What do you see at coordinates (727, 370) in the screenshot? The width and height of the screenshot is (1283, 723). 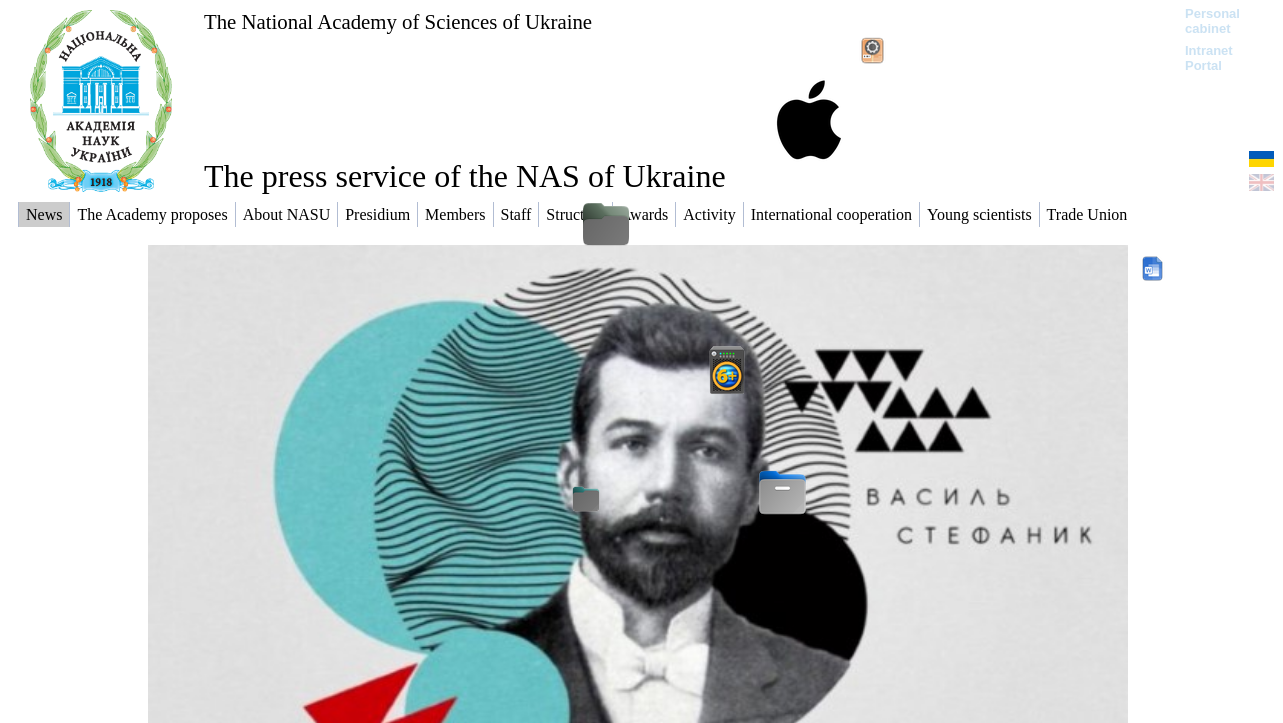 I see `RAID 6+ storage configuration or disk array` at bounding box center [727, 370].